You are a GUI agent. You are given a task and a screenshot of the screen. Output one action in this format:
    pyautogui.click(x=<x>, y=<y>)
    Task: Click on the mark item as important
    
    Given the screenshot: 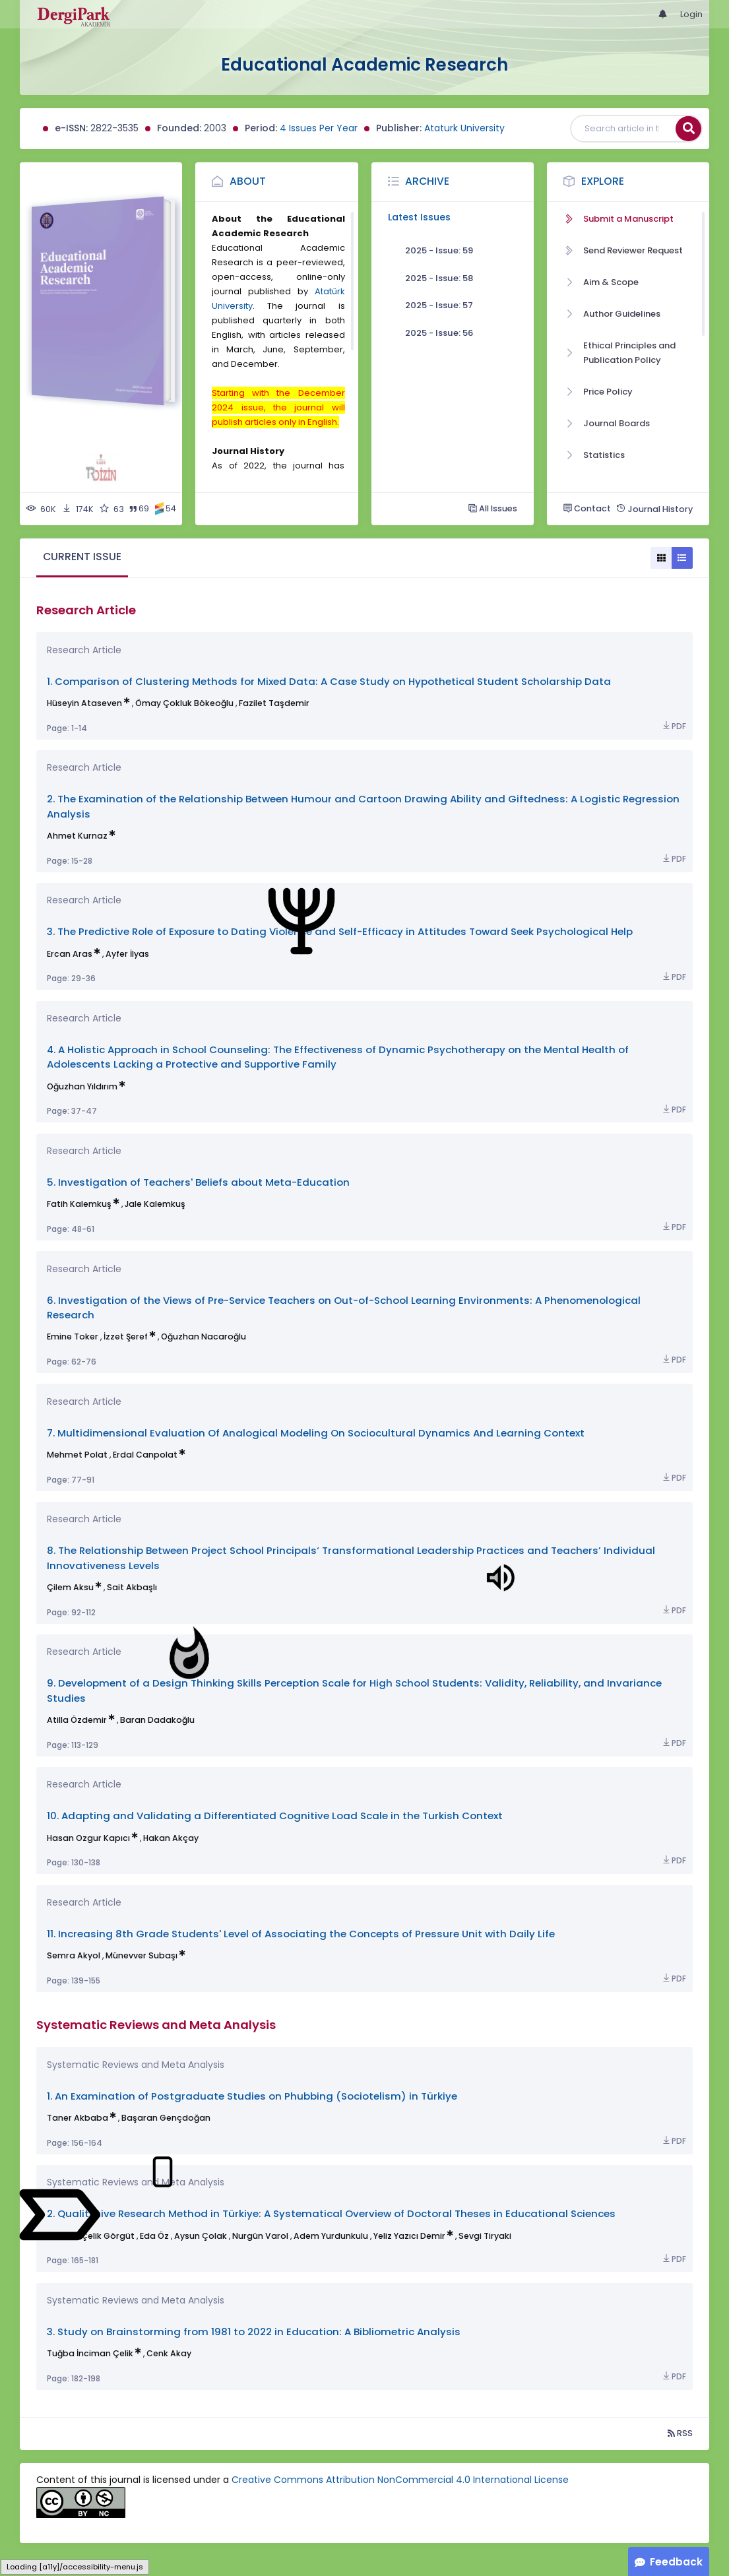 What is the action you would take?
    pyautogui.click(x=57, y=2214)
    